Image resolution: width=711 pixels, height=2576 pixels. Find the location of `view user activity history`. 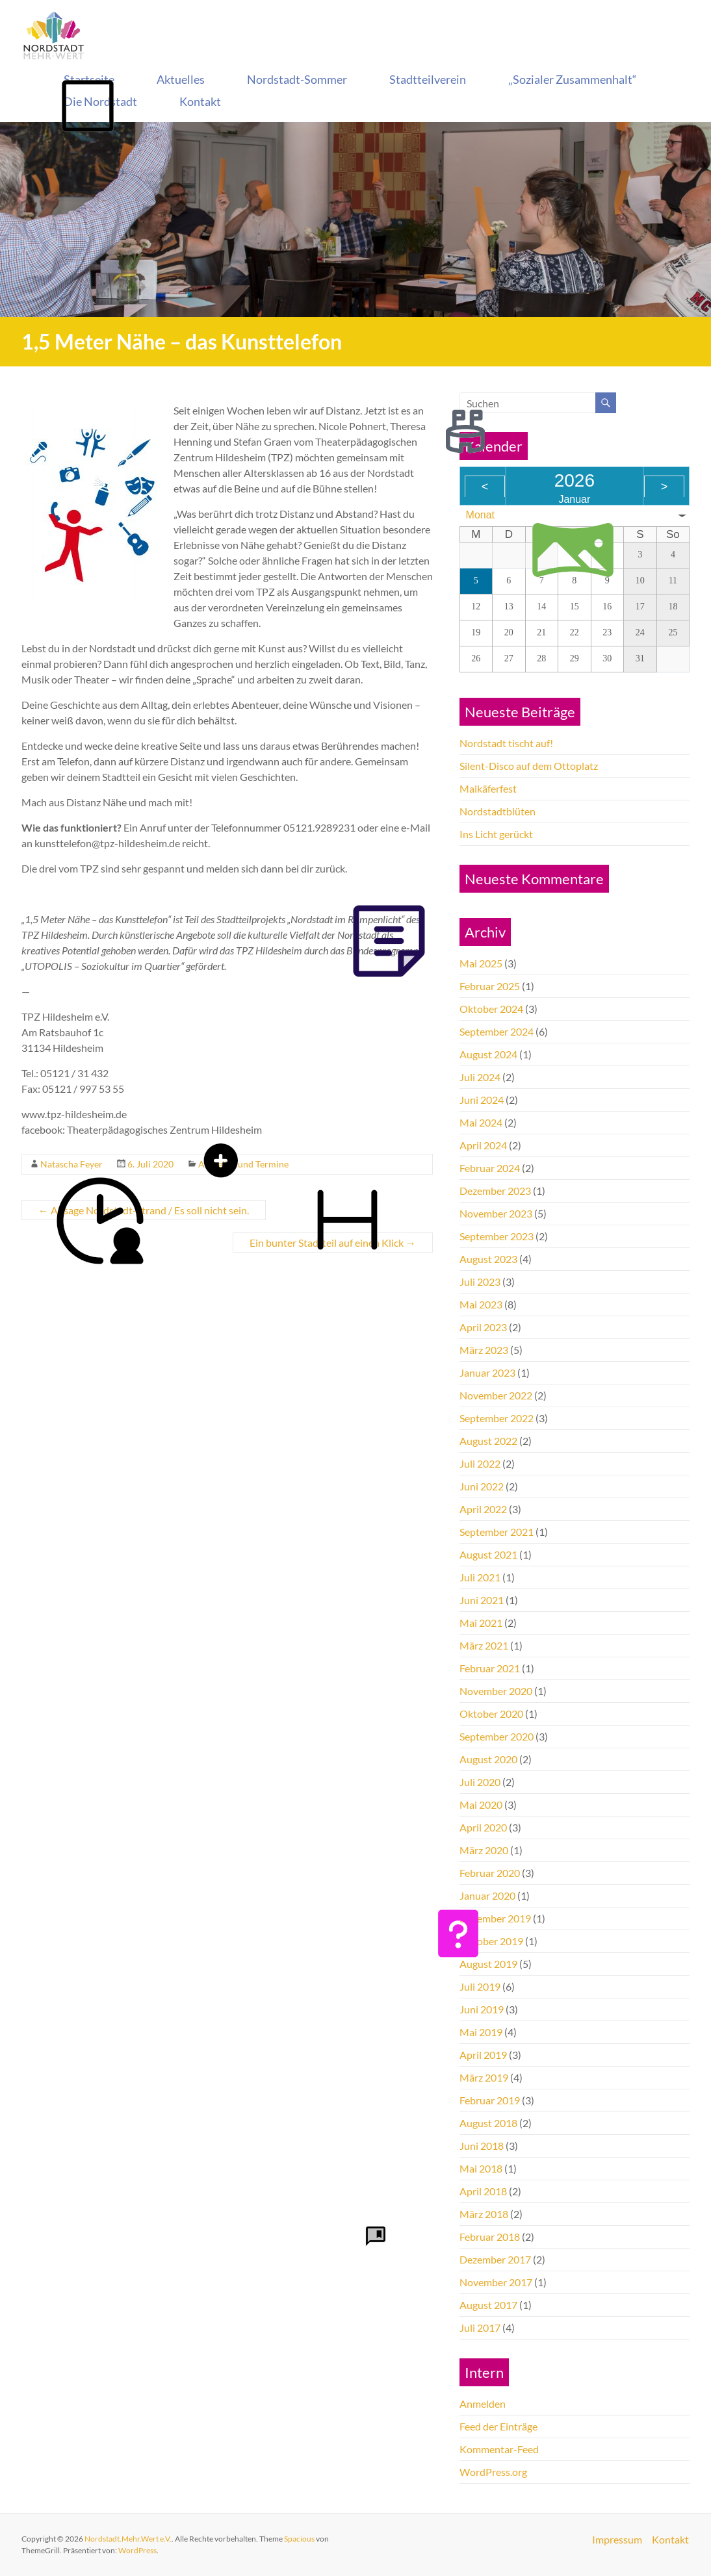

view user activity history is located at coordinates (100, 1221).